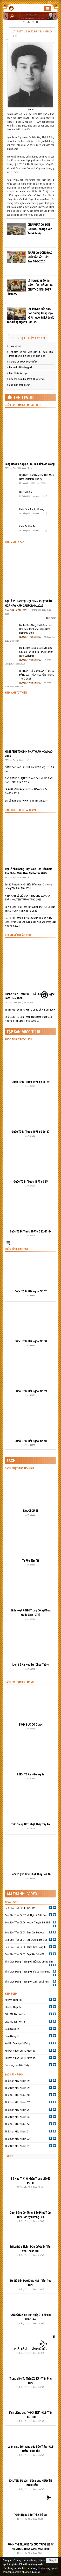  Describe the element at coordinates (43, 2344) in the screenshot. I see `network address translation settings` at that location.